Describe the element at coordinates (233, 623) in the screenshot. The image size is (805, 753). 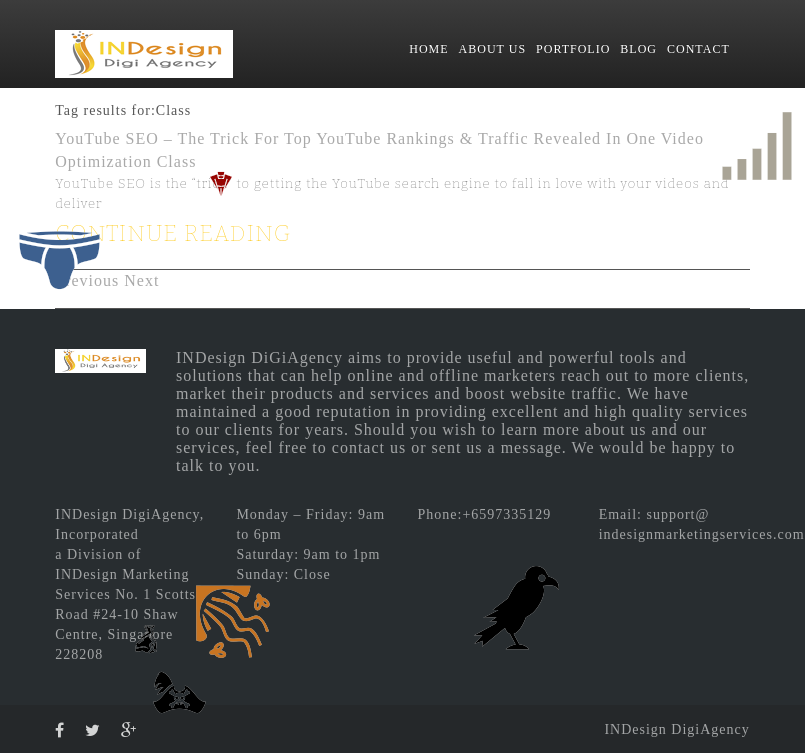
I see `indicates a character has the bad breath status effect` at that location.